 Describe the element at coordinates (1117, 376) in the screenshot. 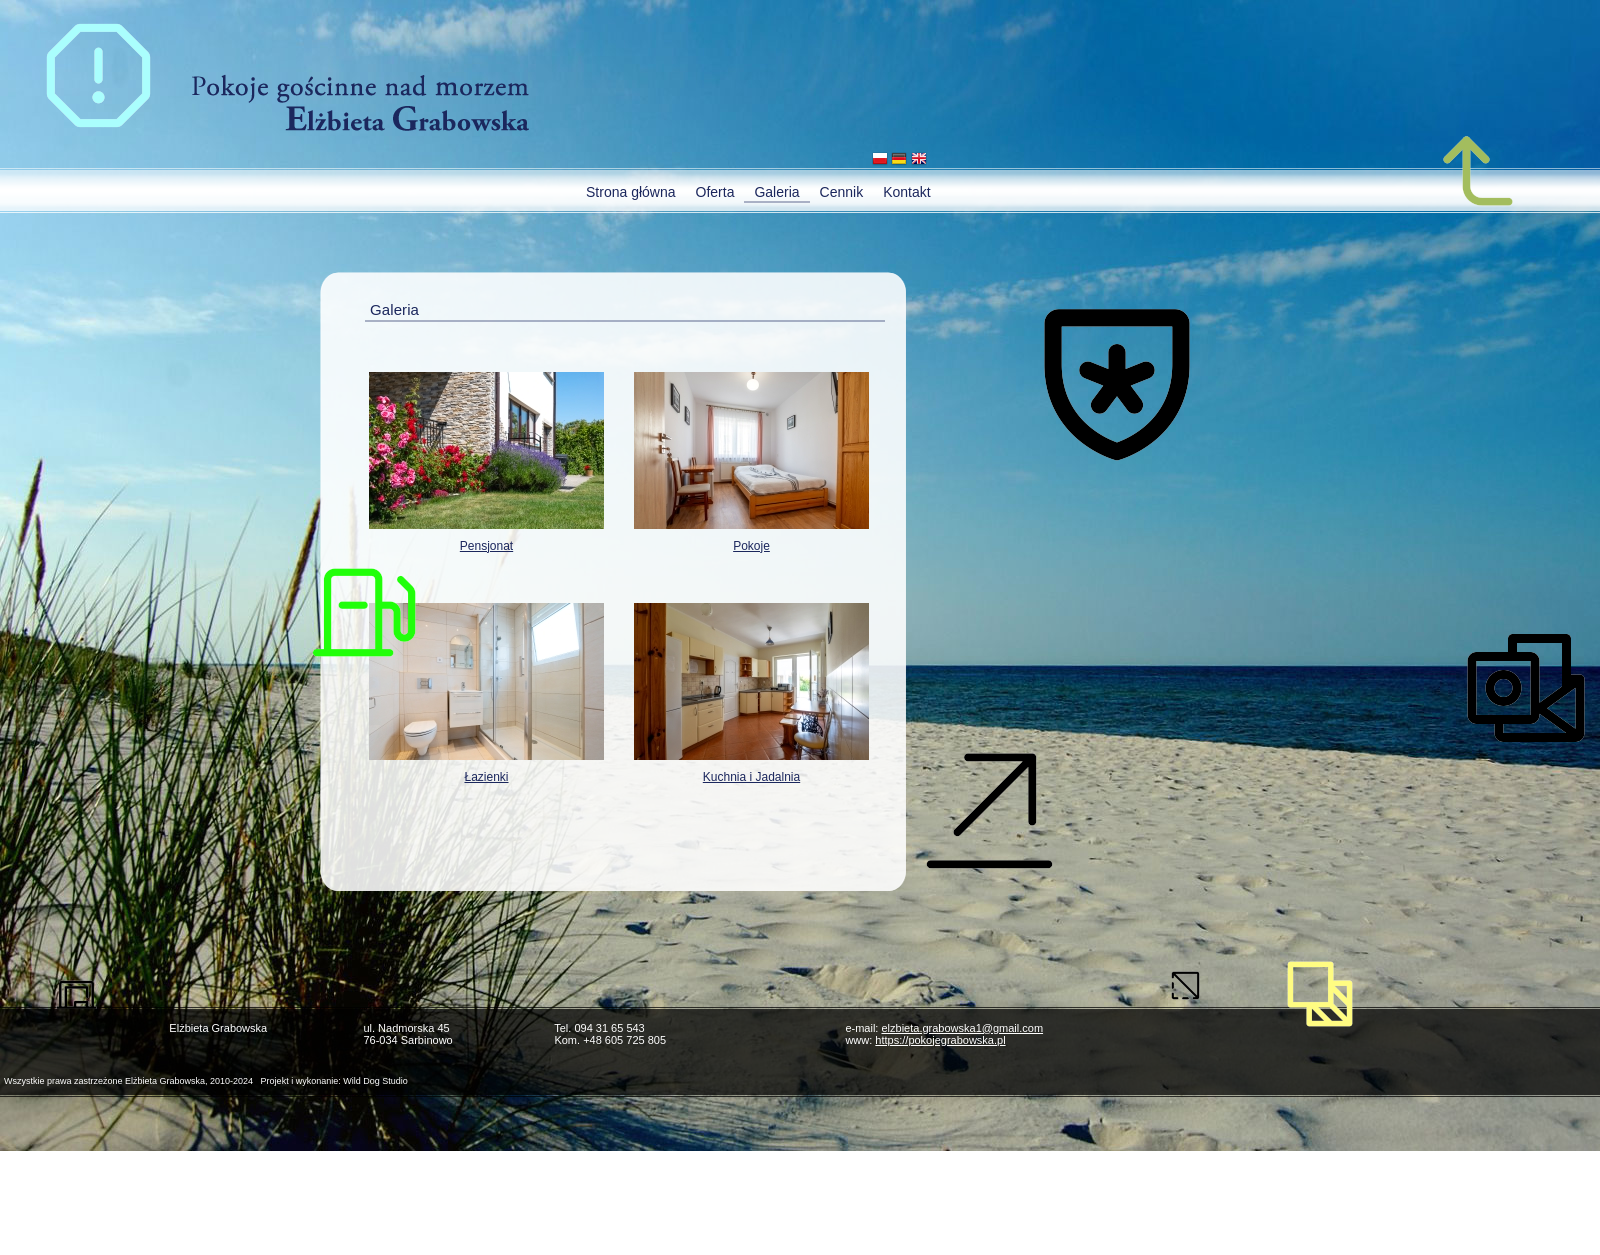

I see `indicates premium or enhanced security status` at that location.